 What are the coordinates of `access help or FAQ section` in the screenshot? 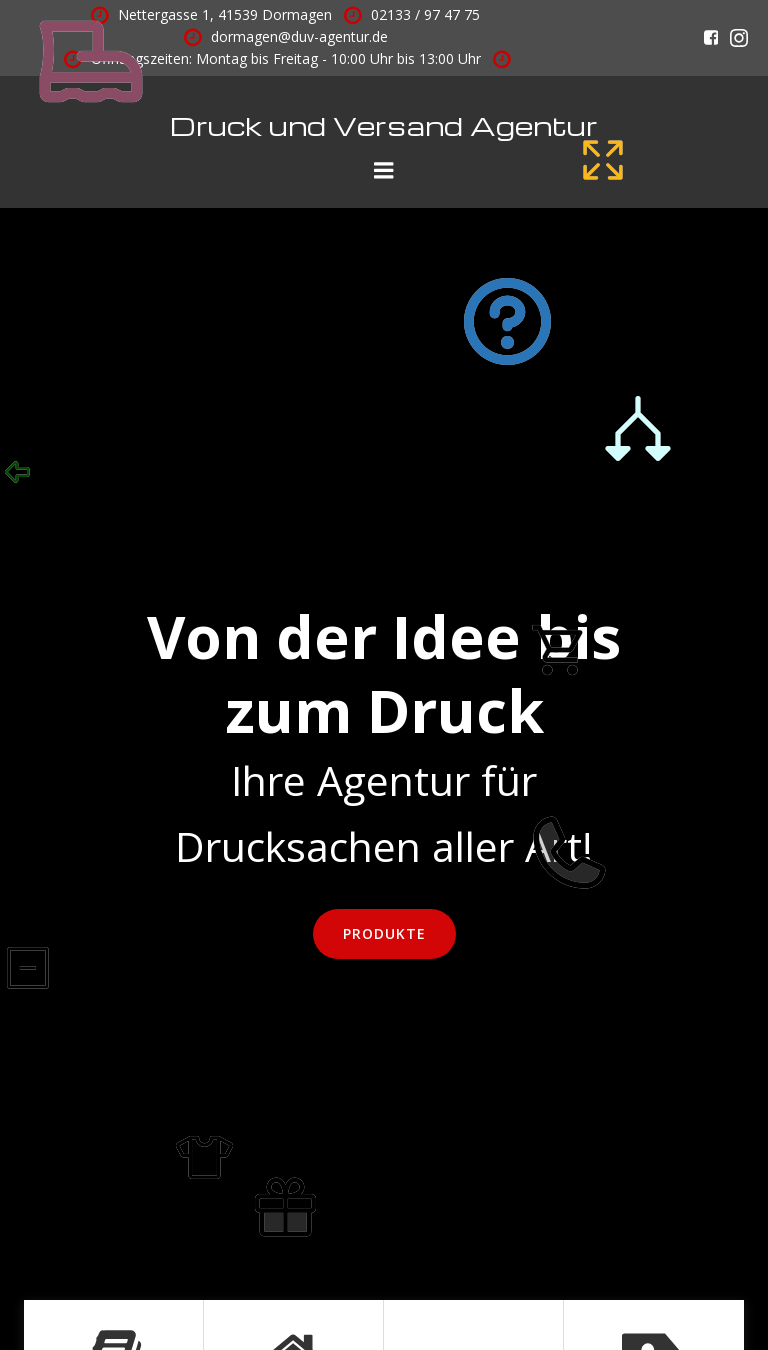 It's located at (507, 321).